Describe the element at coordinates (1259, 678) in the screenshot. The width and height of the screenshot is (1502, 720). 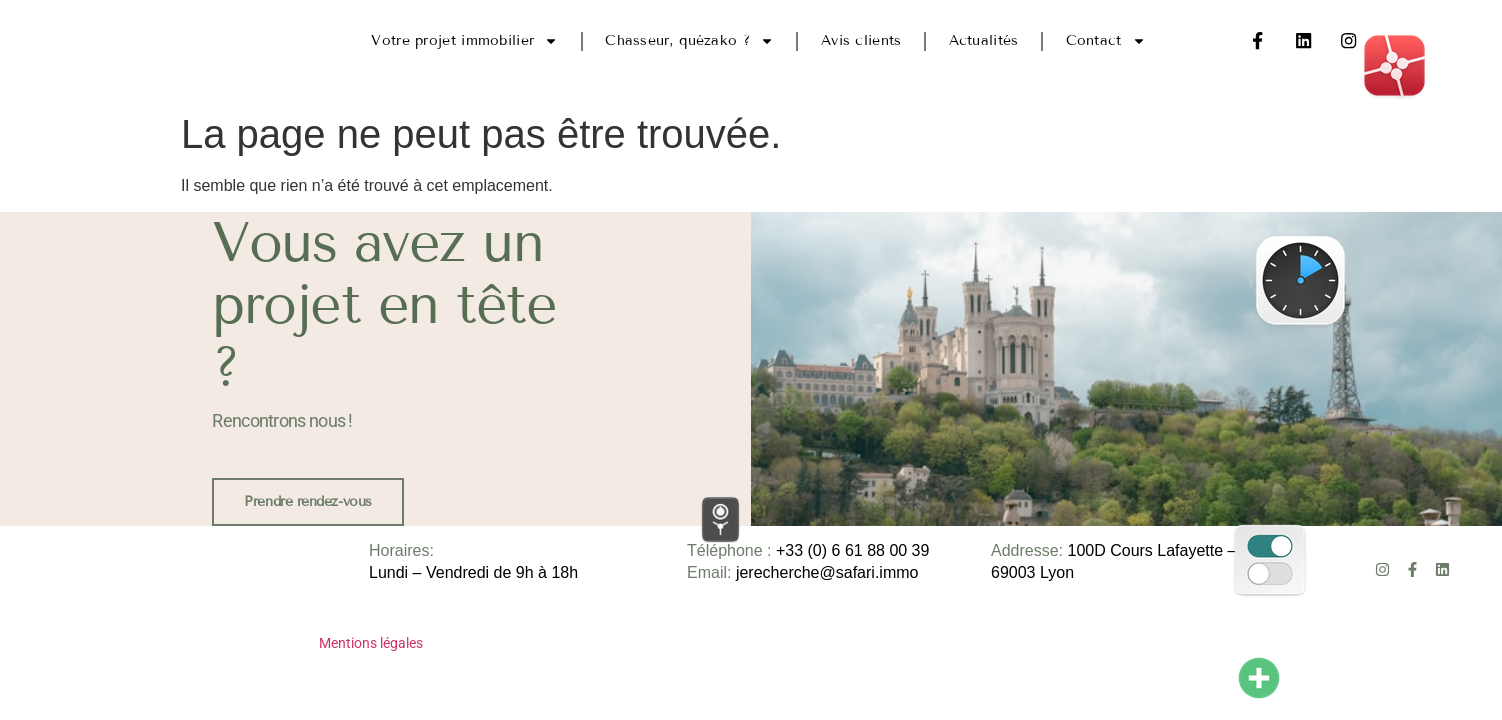
I see `indicates a newly added file in version control` at that location.